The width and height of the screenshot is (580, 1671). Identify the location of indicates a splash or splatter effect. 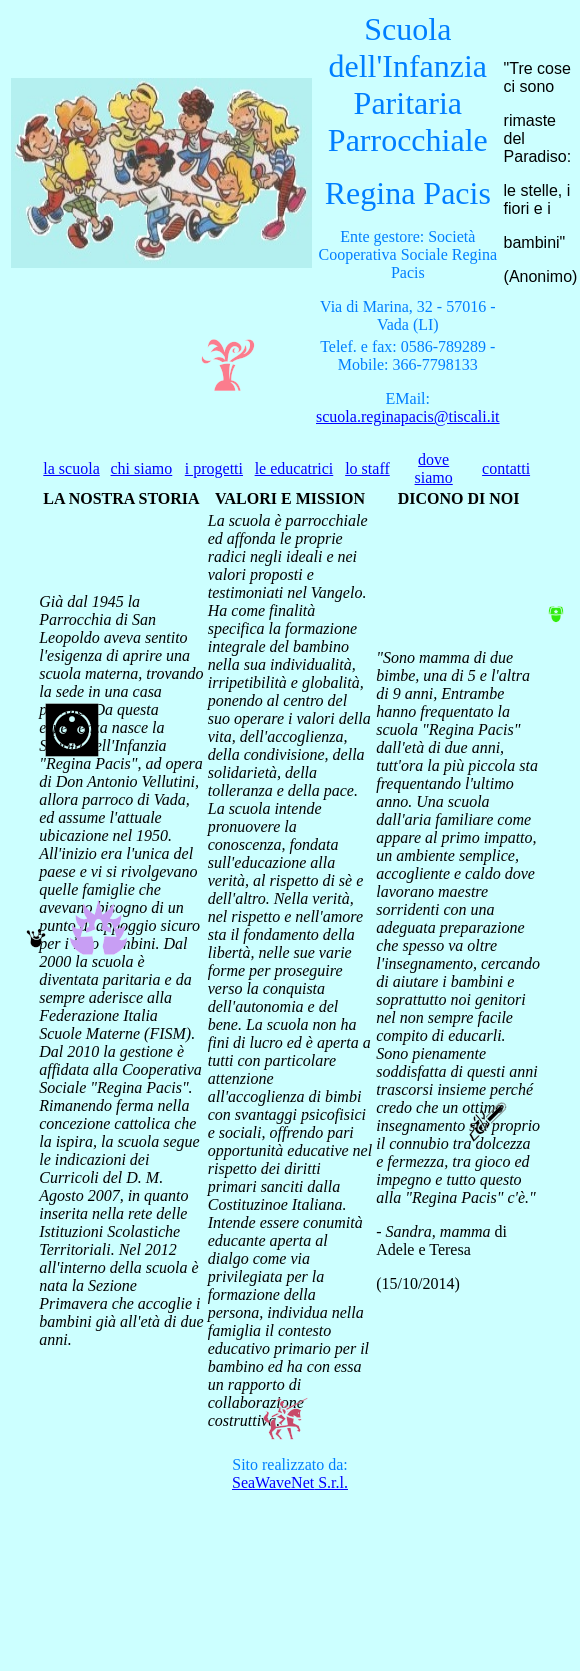
(36, 938).